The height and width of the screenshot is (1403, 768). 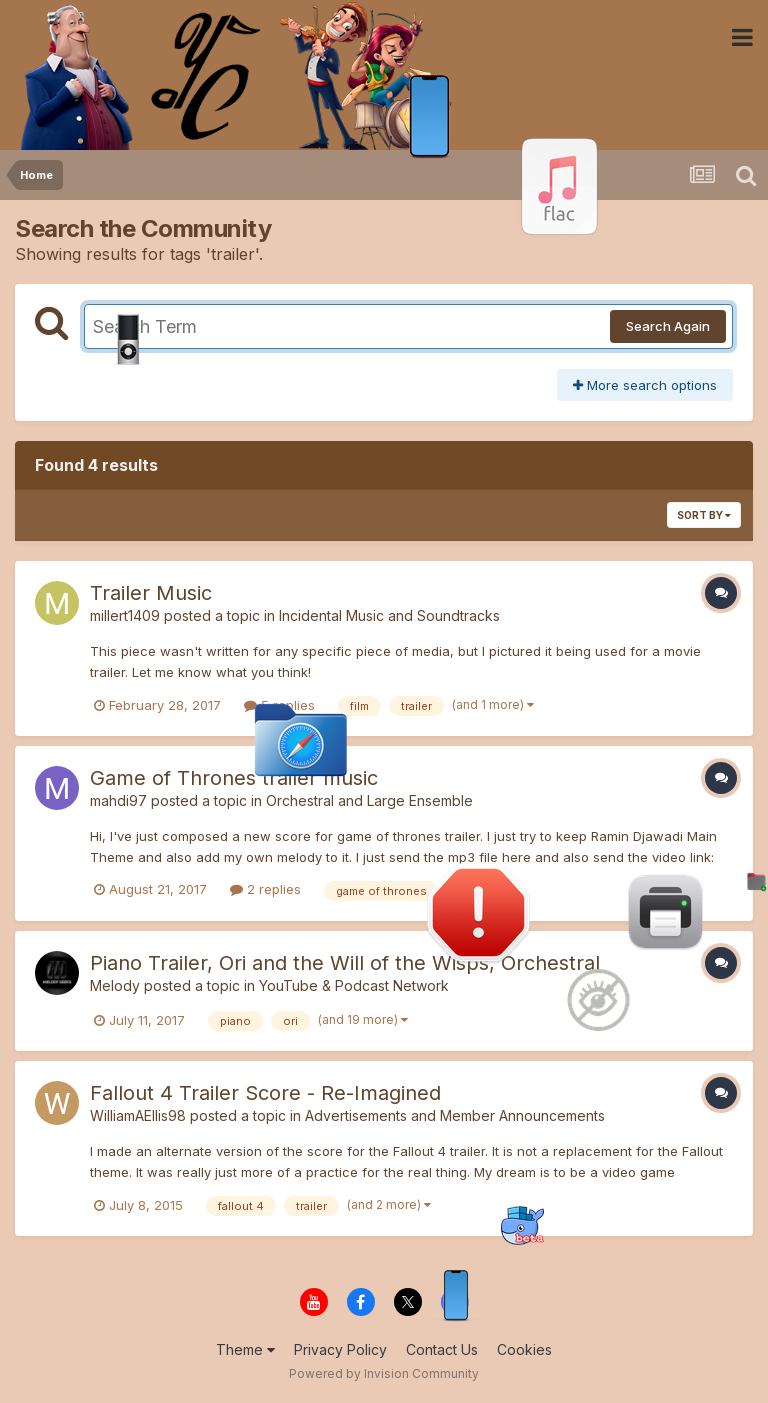 What do you see at coordinates (456, 1296) in the screenshot?
I see `iPhone 13 Pro device icon` at bounding box center [456, 1296].